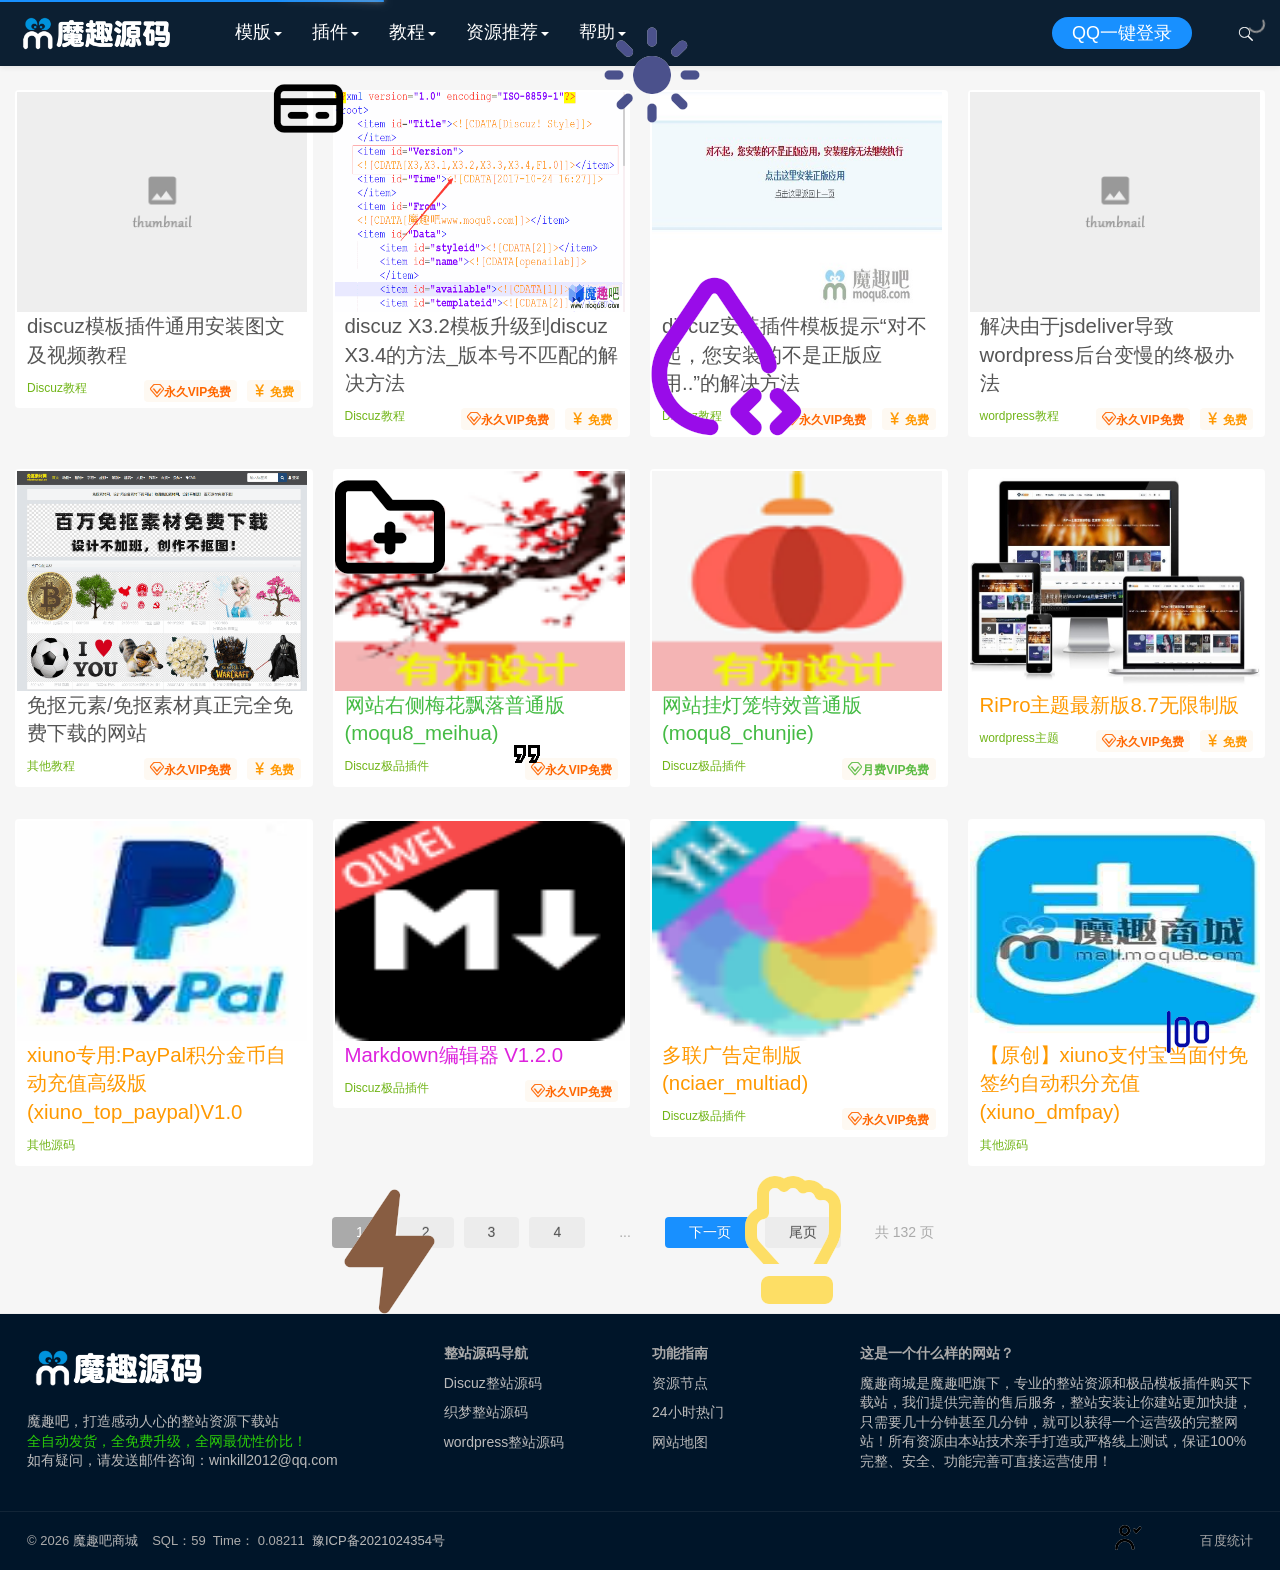 The height and width of the screenshot is (1570, 1280). What do you see at coordinates (308, 108) in the screenshot?
I see `manage payment methods` at bounding box center [308, 108].